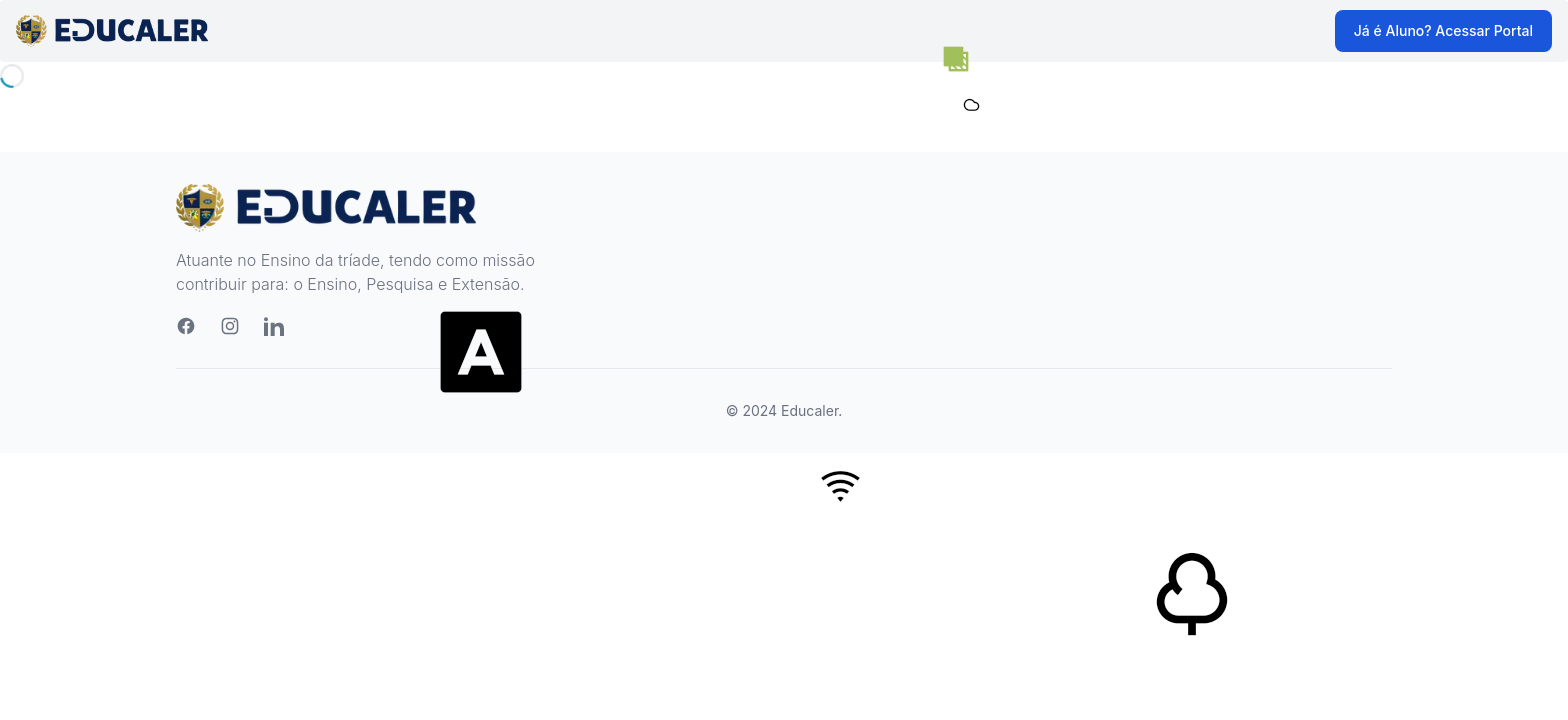 This screenshot has height=720, width=1568. What do you see at coordinates (956, 59) in the screenshot?
I see `apply shadow effect to selected element` at bounding box center [956, 59].